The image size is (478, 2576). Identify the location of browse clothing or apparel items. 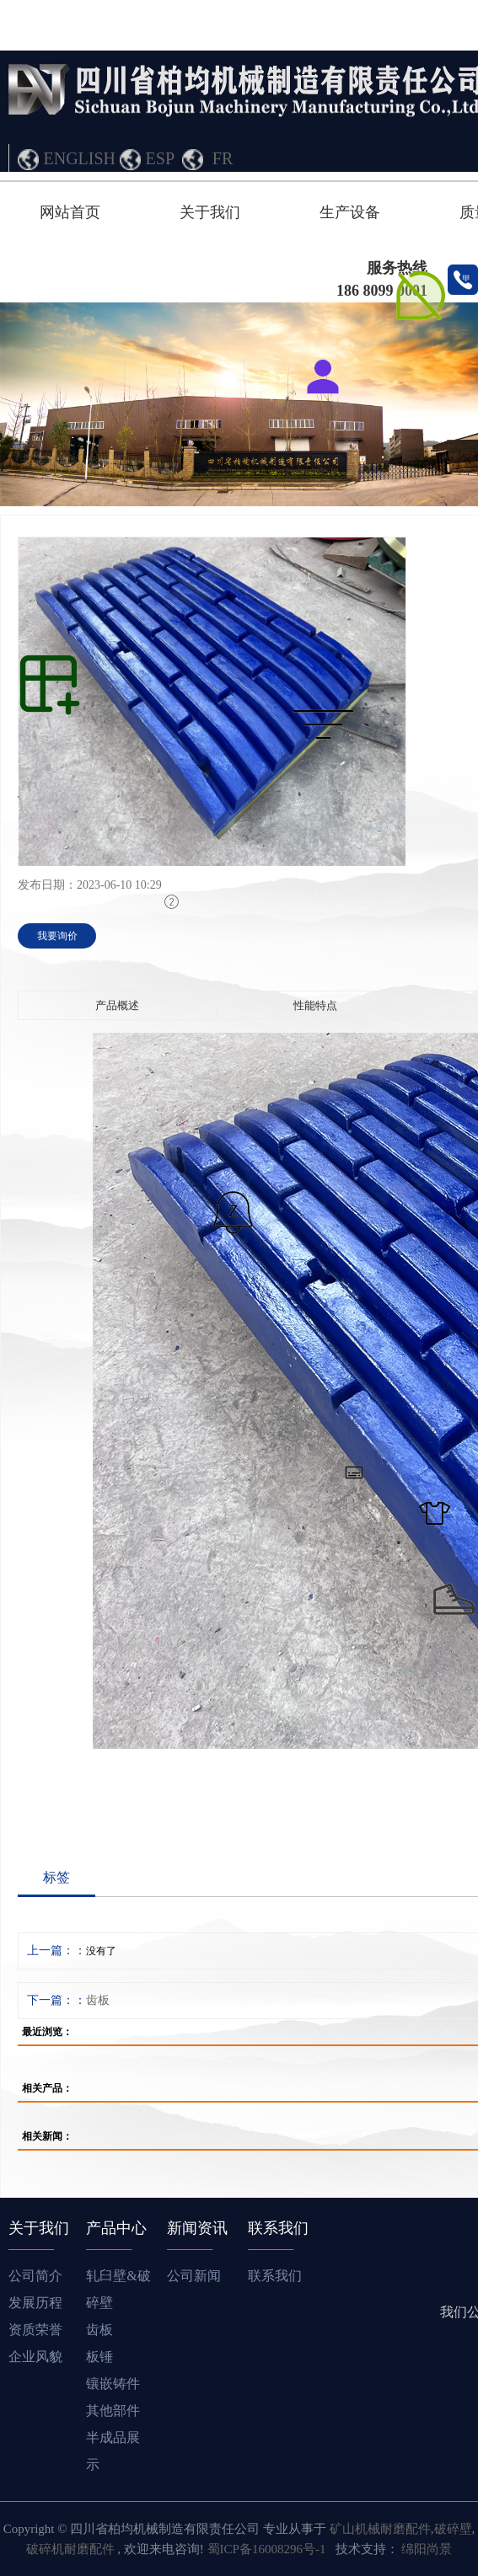
(434, 1513).